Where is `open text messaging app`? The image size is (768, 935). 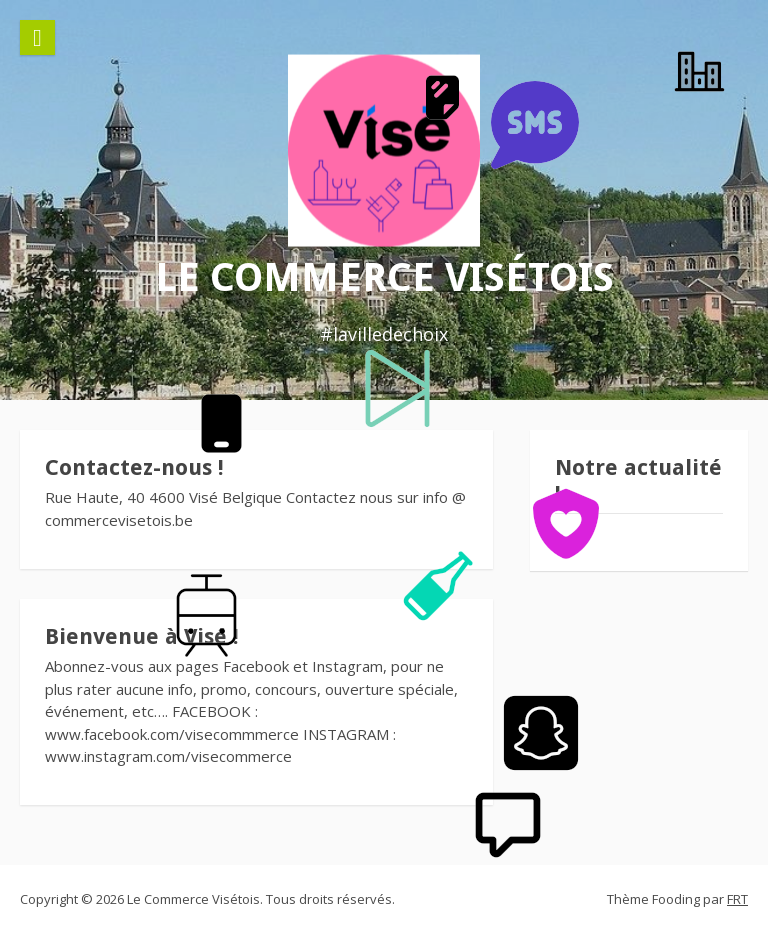
open text messaging app is located at coordinates (535, 125).